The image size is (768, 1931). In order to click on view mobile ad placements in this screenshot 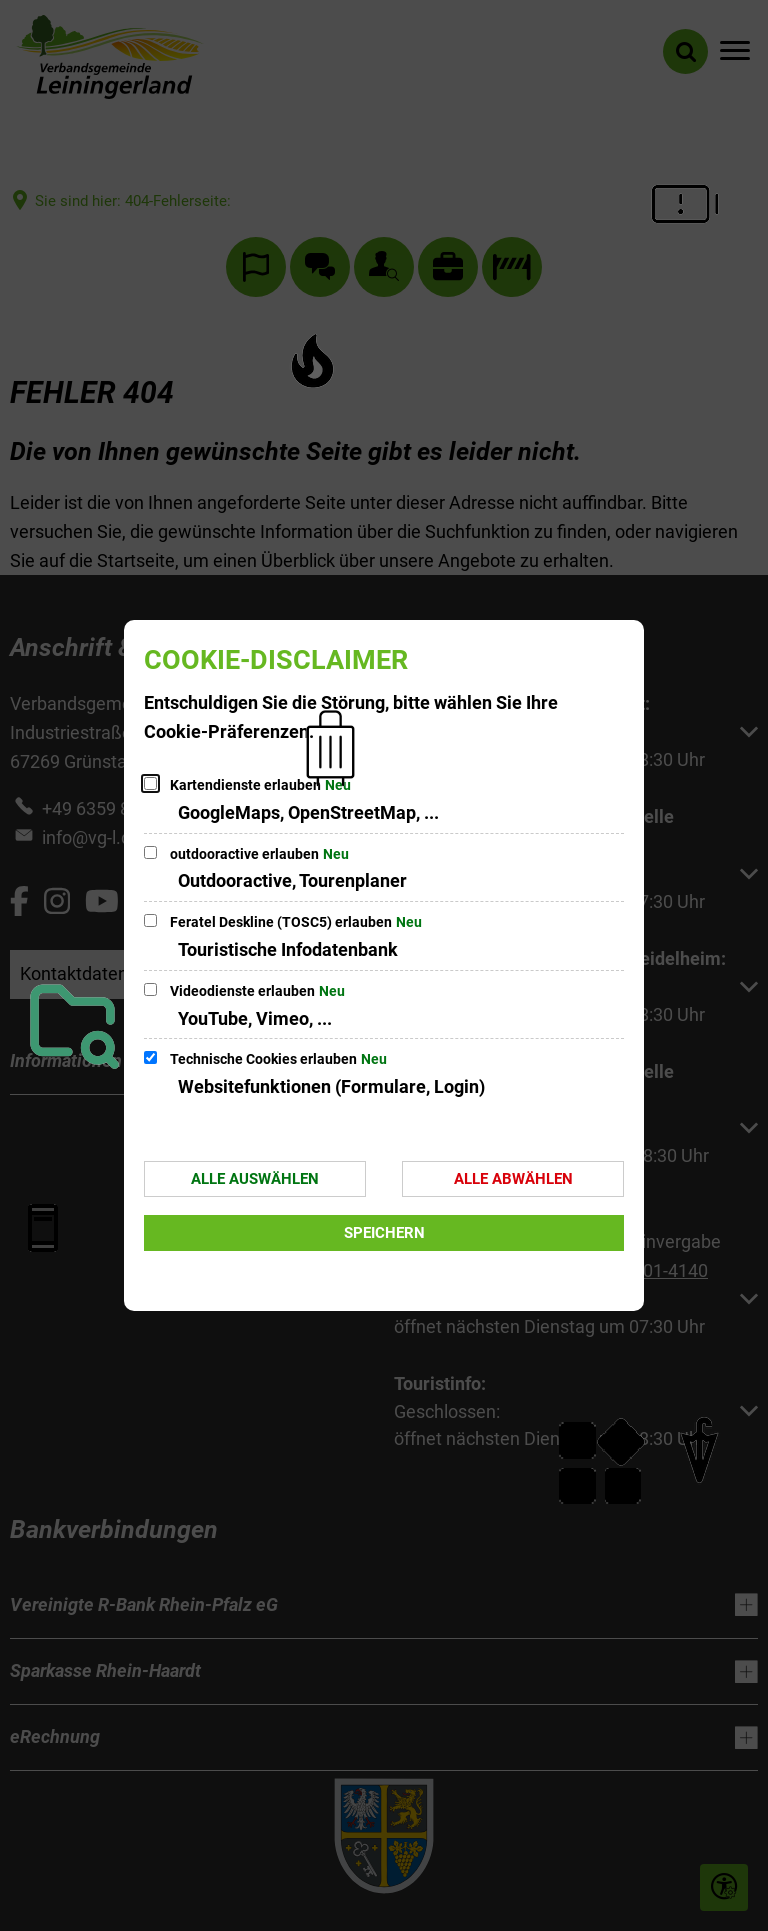, I will do `click(43, 1228)`.